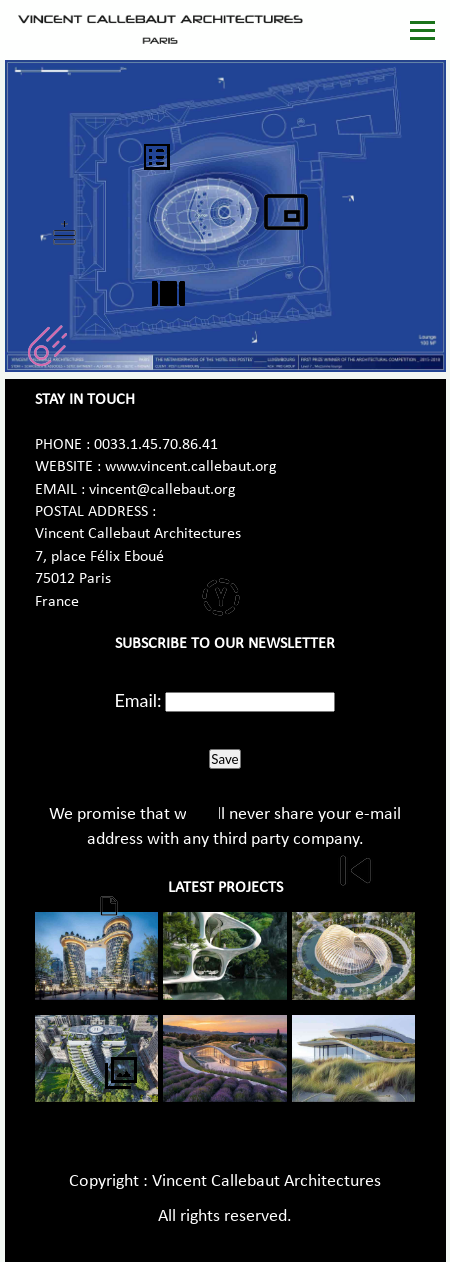 This screenshot has height=1262, width=450. I want to click on enable picture-in-picture mode, so click(286, 212).